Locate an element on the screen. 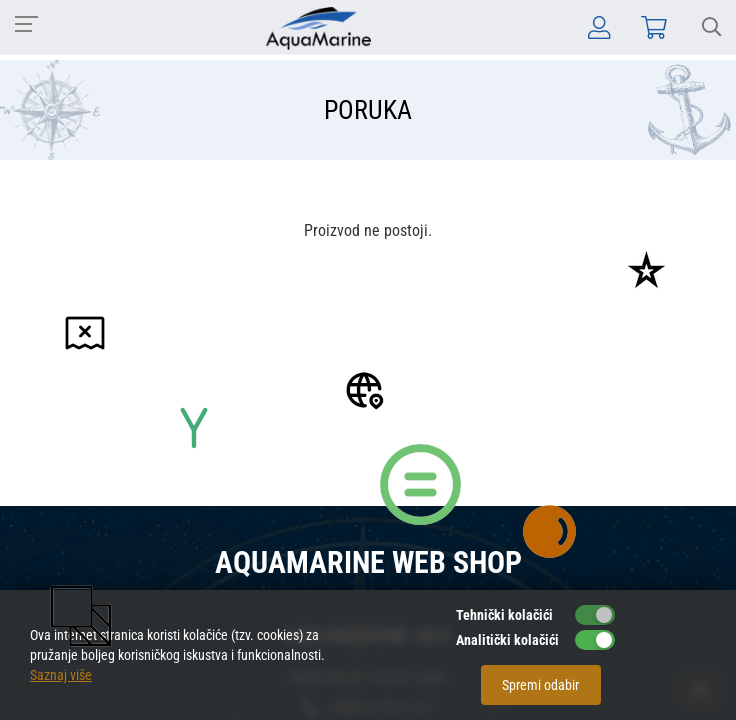 The height and width of the screenshot is (720, 736). rate or review an item is located at coordinates (646, 269).